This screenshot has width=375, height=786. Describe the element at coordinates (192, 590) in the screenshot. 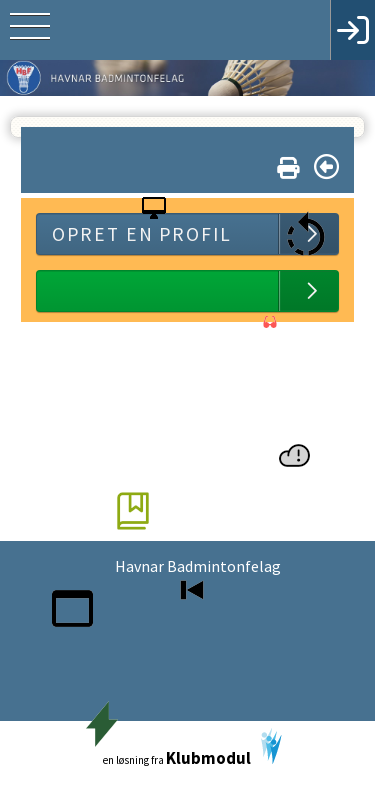

I see `skip to previous track` at that location.